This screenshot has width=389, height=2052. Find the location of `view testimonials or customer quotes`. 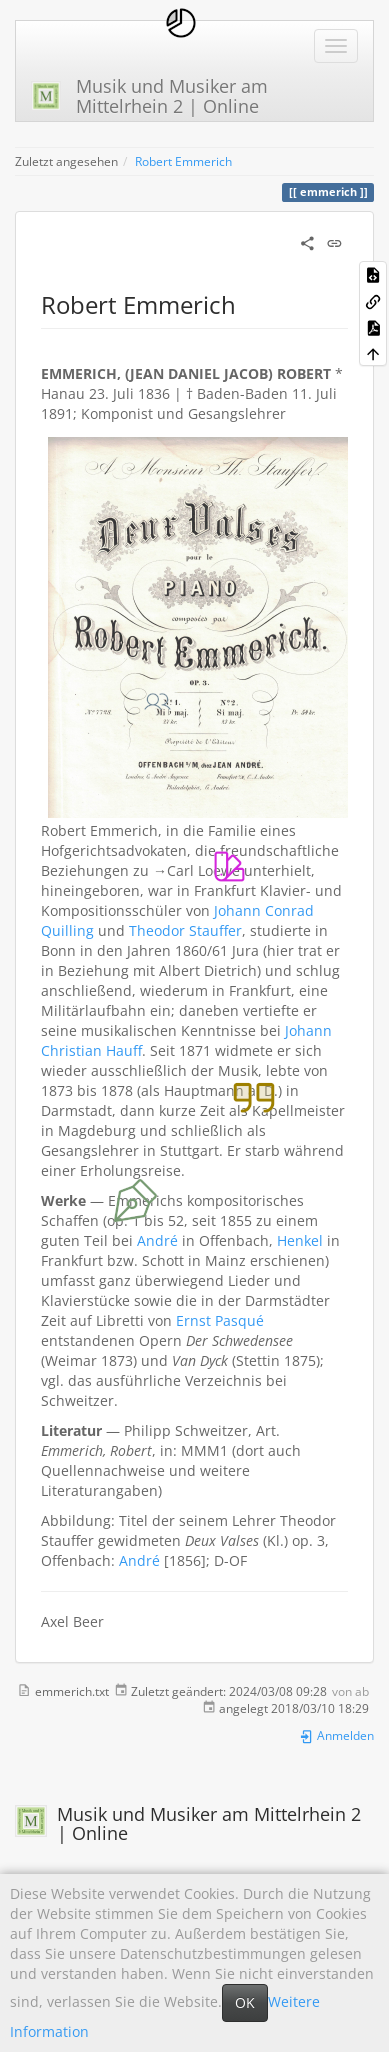

view testimonials or customer quotes is located at coordinates (254, 1097).